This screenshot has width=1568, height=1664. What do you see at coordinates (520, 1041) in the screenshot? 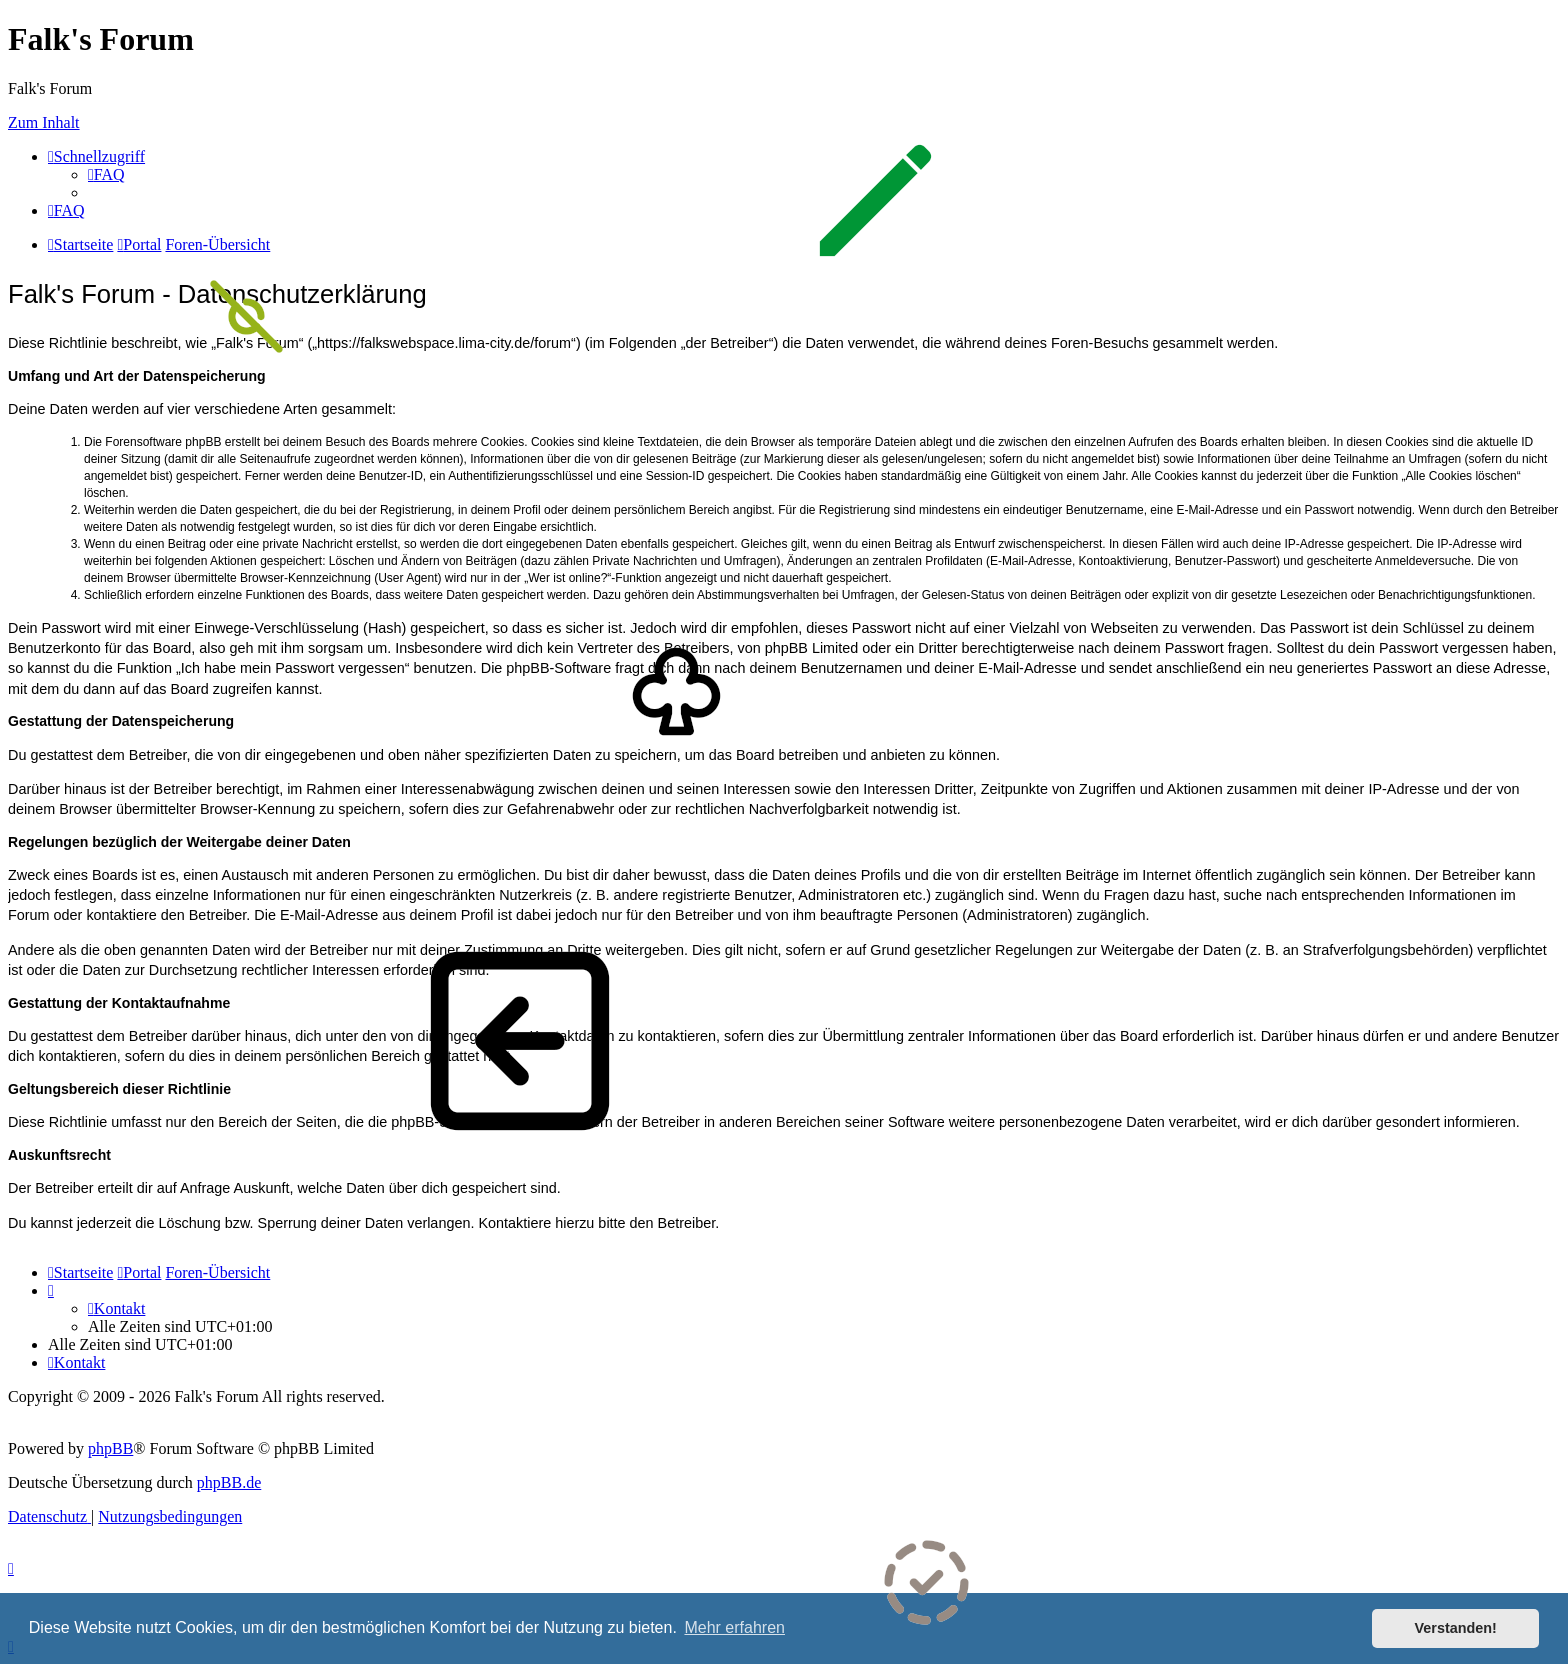
I see `go back to the previous screen` at bounding box center [520, 1041].